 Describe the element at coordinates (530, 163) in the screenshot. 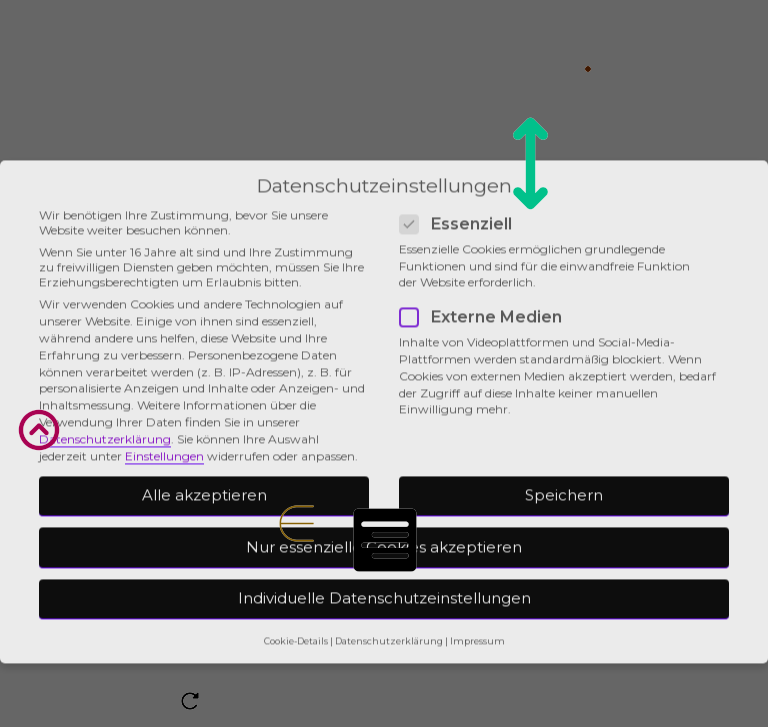

I see `adjust height or vertical size` at that location.